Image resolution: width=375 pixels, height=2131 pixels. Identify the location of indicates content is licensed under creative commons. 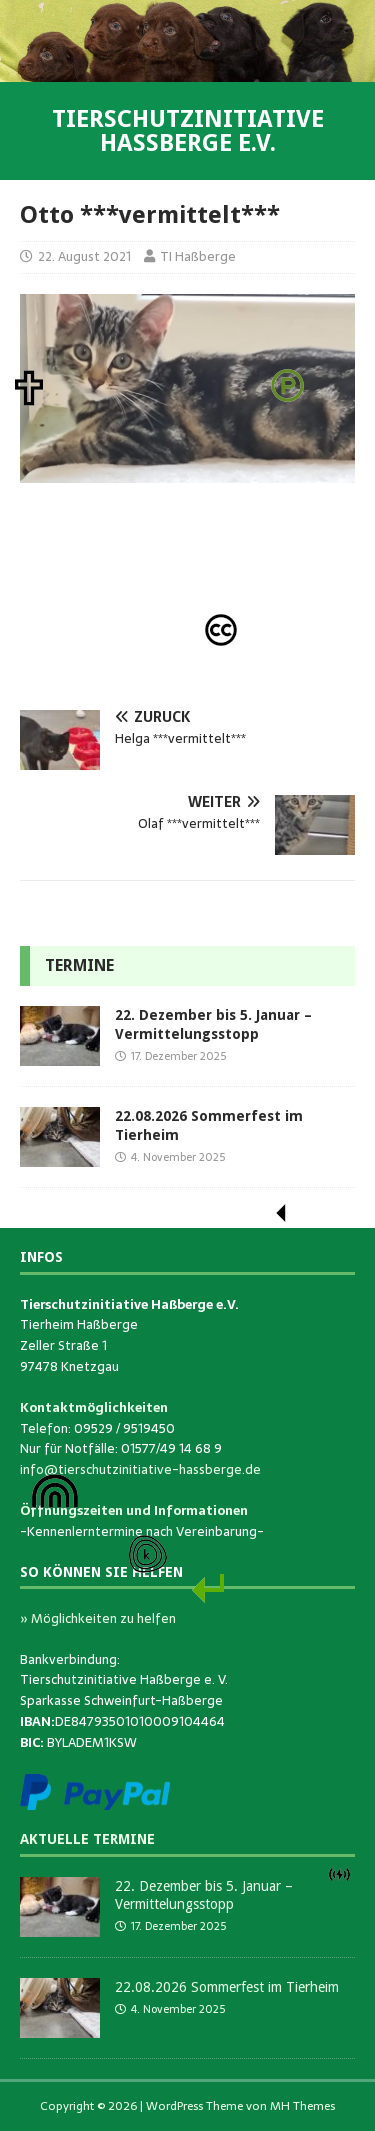
(221, 630).